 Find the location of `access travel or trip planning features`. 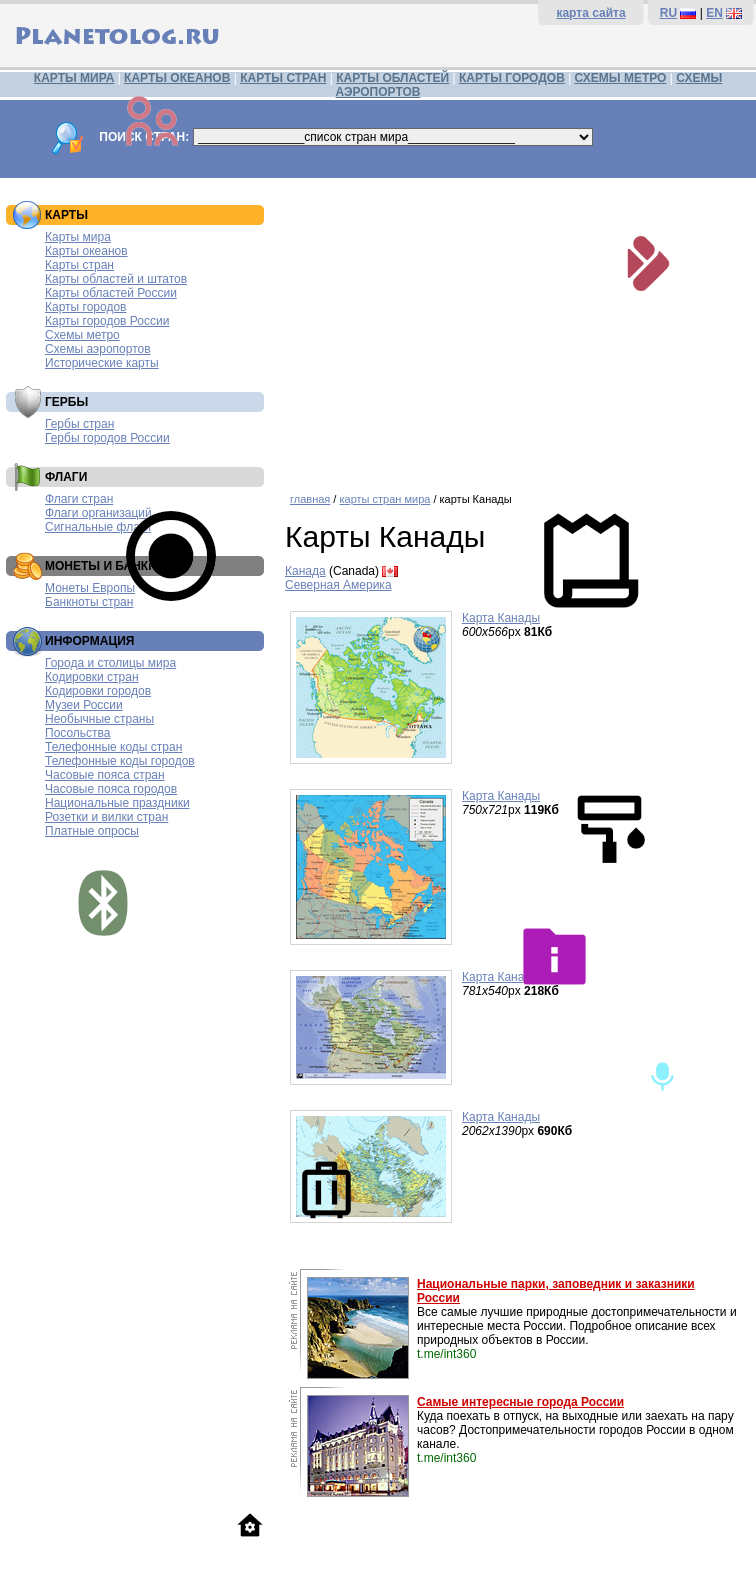

access travel or trip planning features is located at coordinates (326, 1188).